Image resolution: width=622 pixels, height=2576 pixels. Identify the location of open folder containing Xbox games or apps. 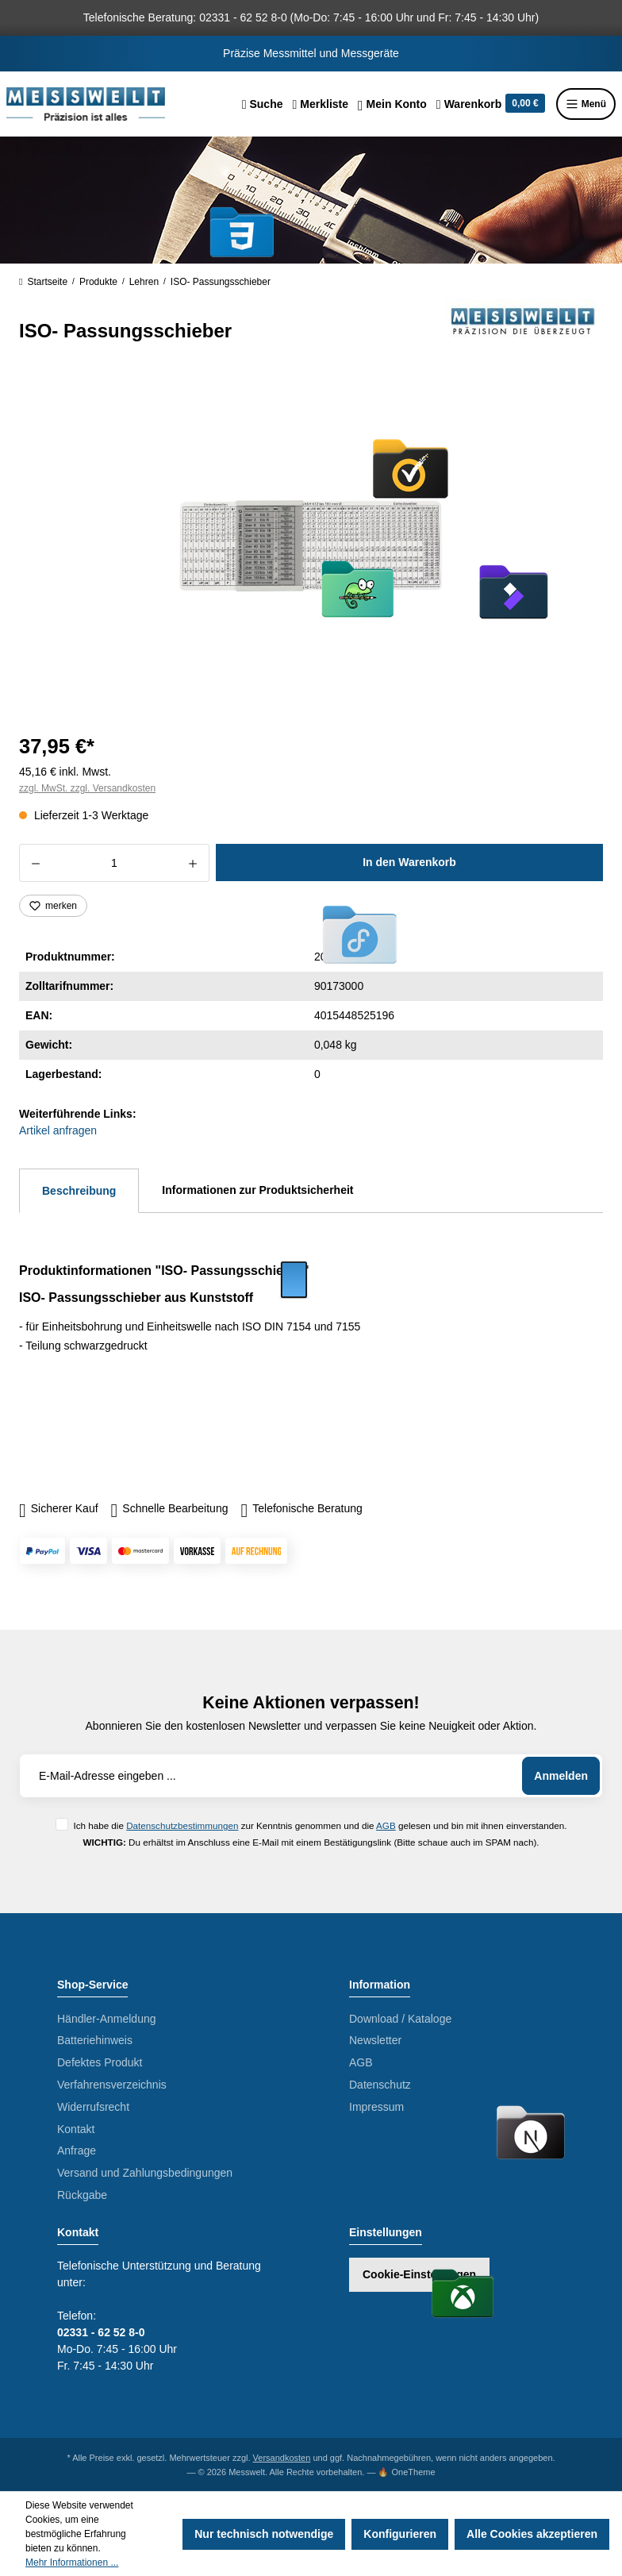
(463, 2295).